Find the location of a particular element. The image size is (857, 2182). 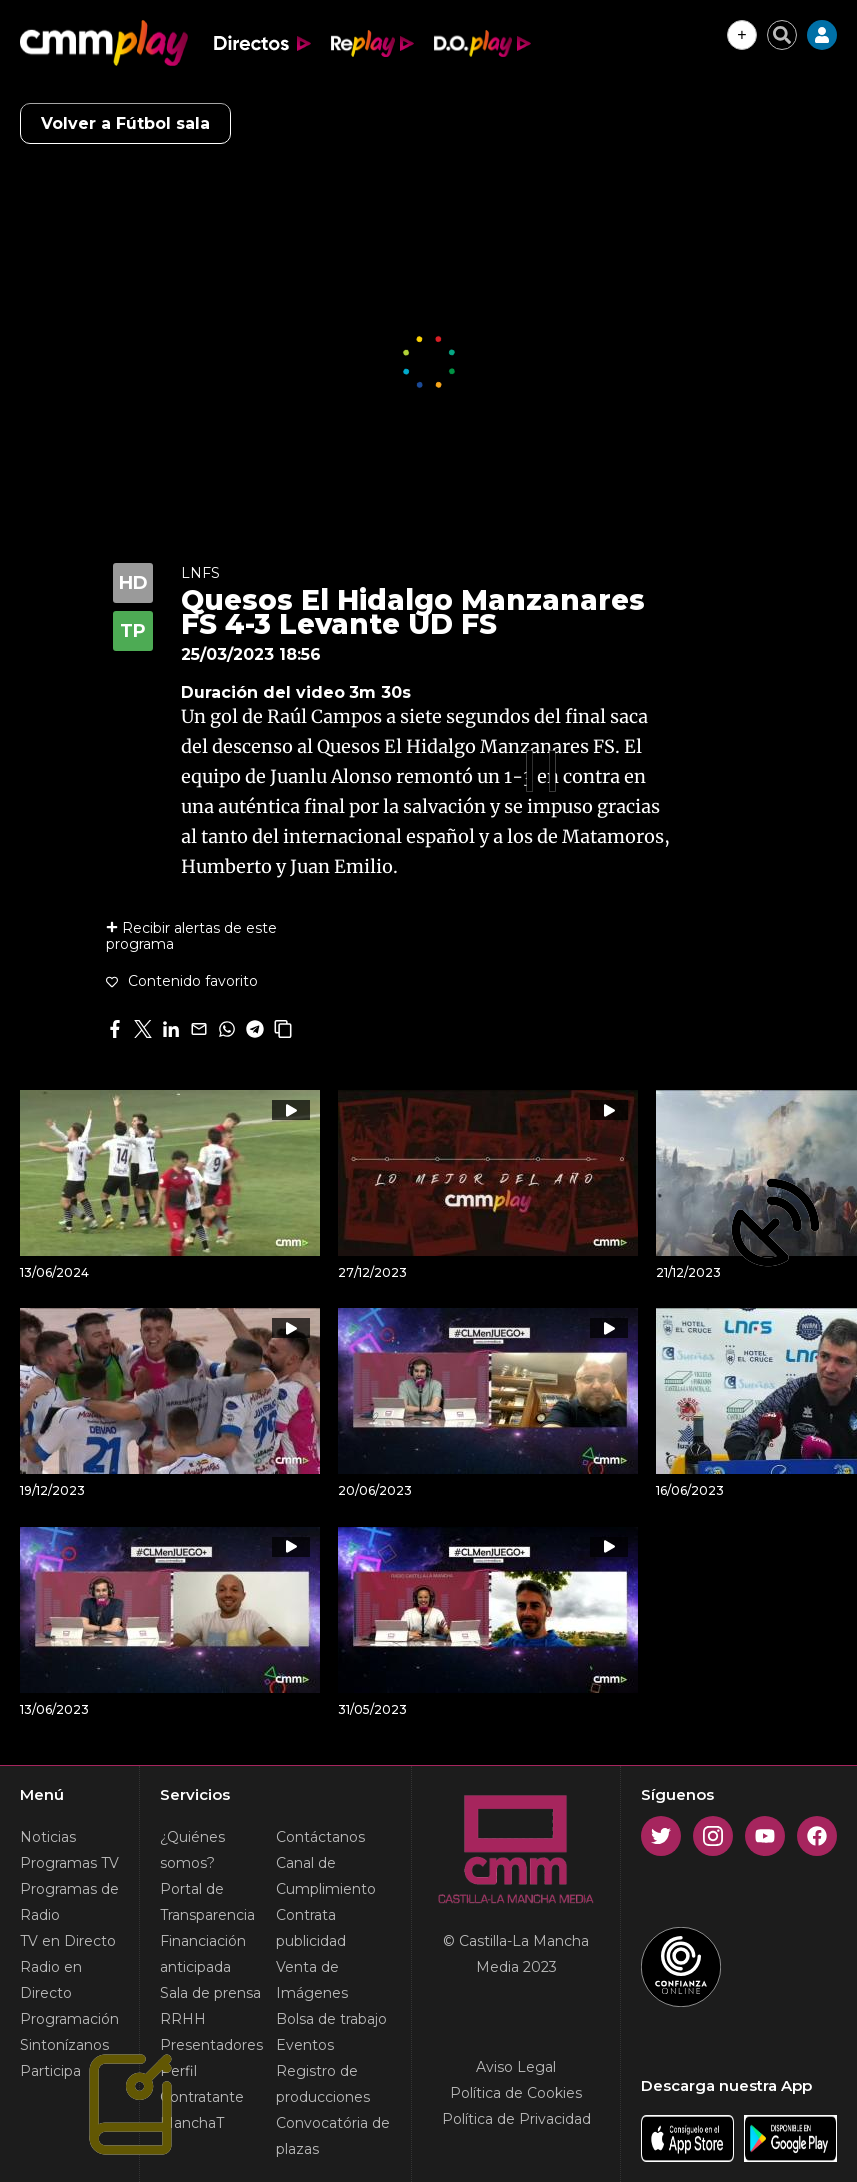

access encrypted or password-protected documents is located at coordinates (130, 2104).